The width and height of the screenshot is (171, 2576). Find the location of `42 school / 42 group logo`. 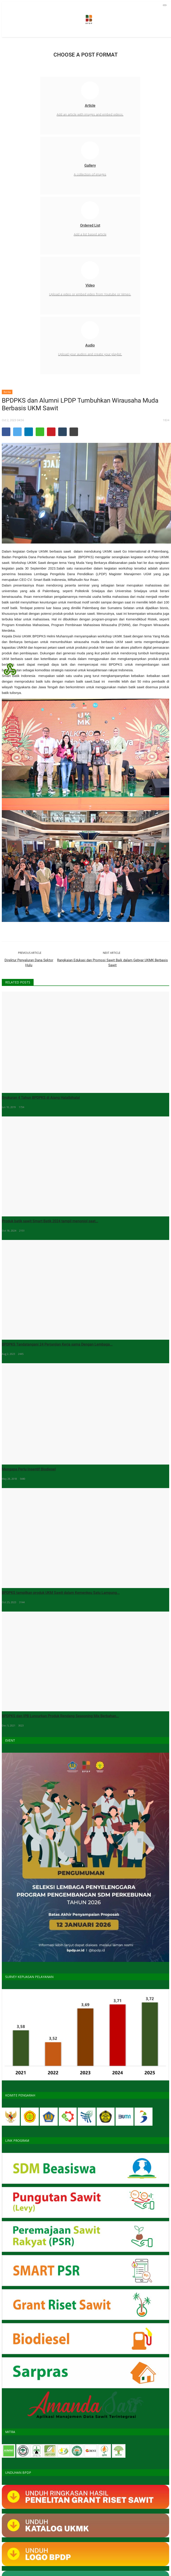

42 school / 42 group logo is located at coordinates (71, 841).